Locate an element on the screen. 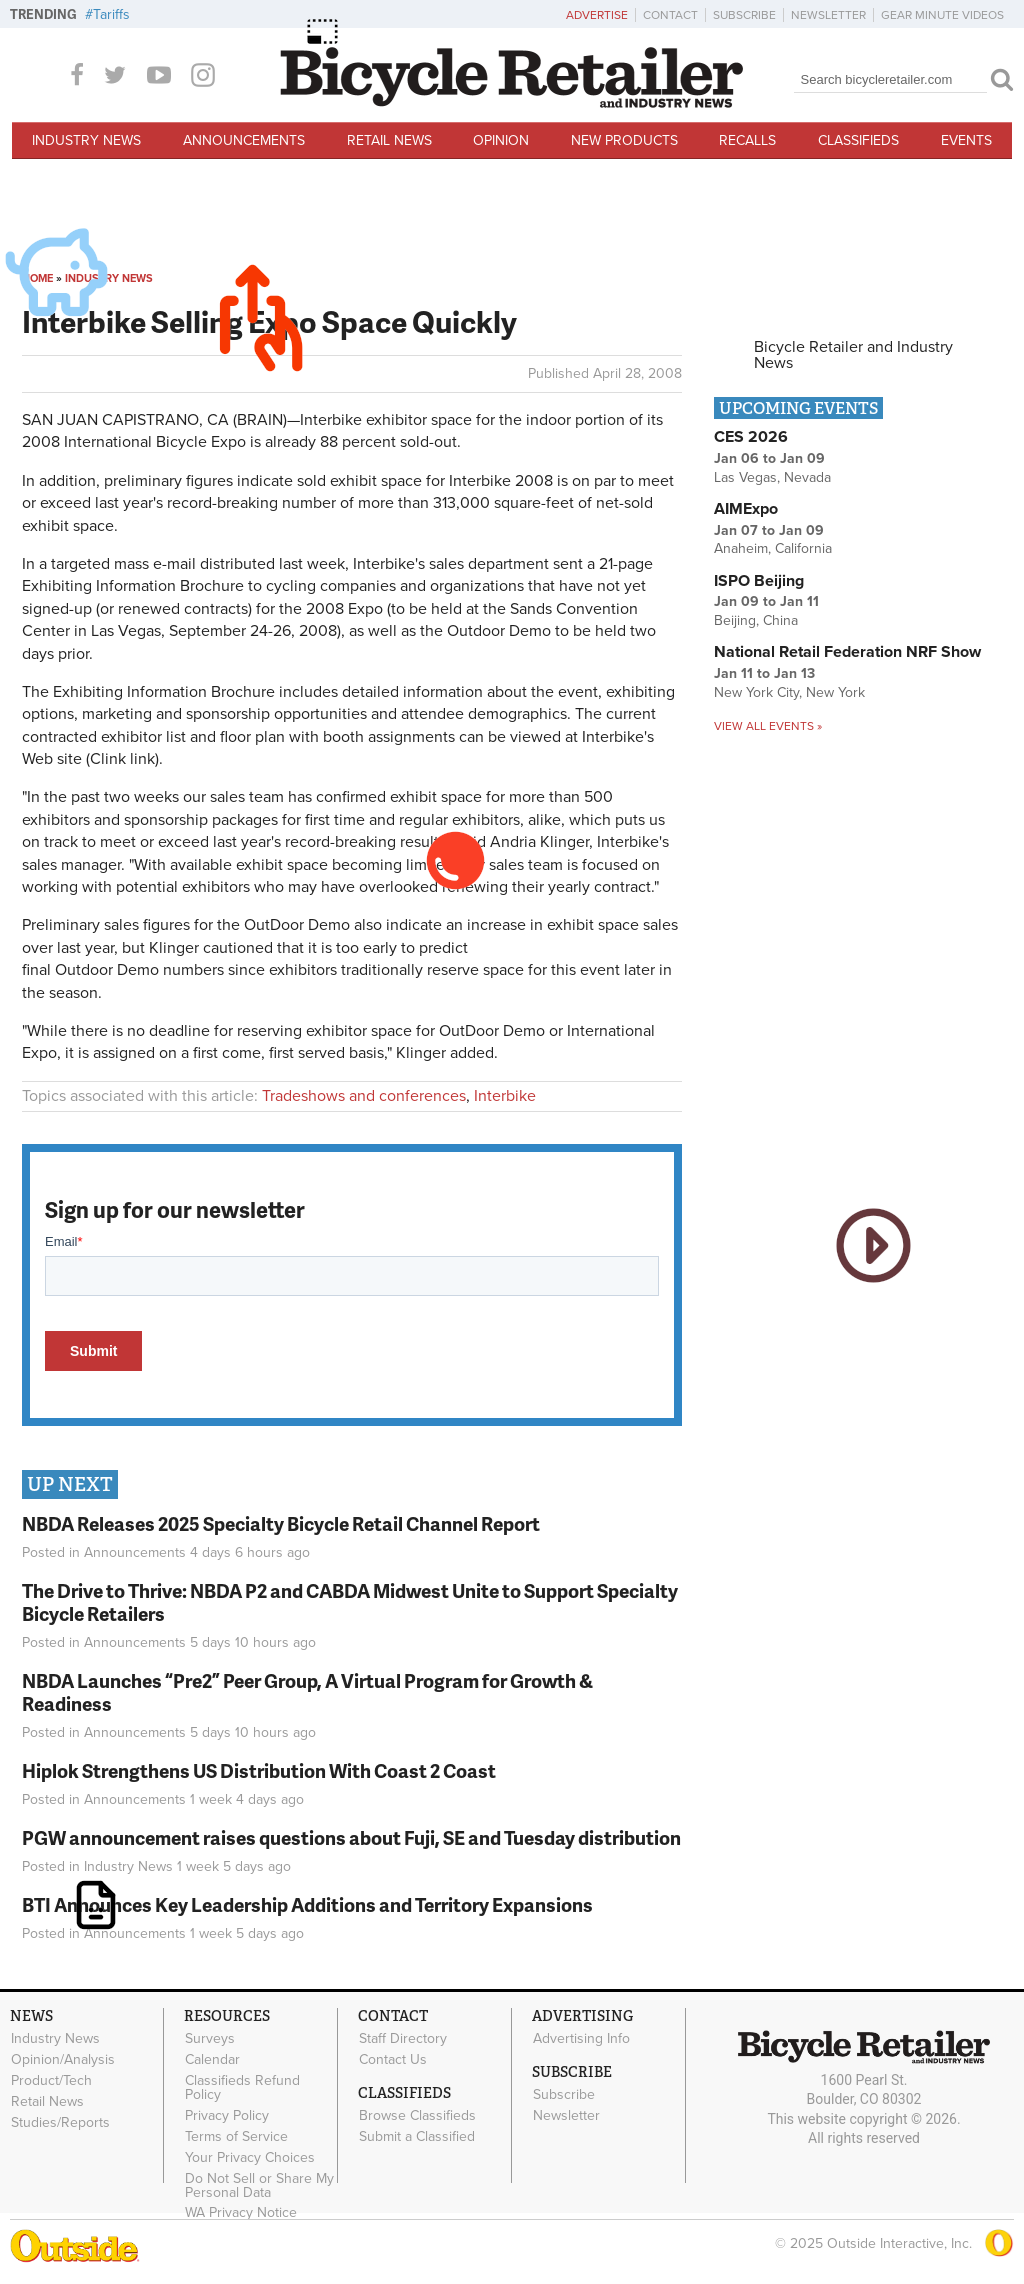 The image size is (1024, 2284). play media or start video is located at coordinates (873, 1245).